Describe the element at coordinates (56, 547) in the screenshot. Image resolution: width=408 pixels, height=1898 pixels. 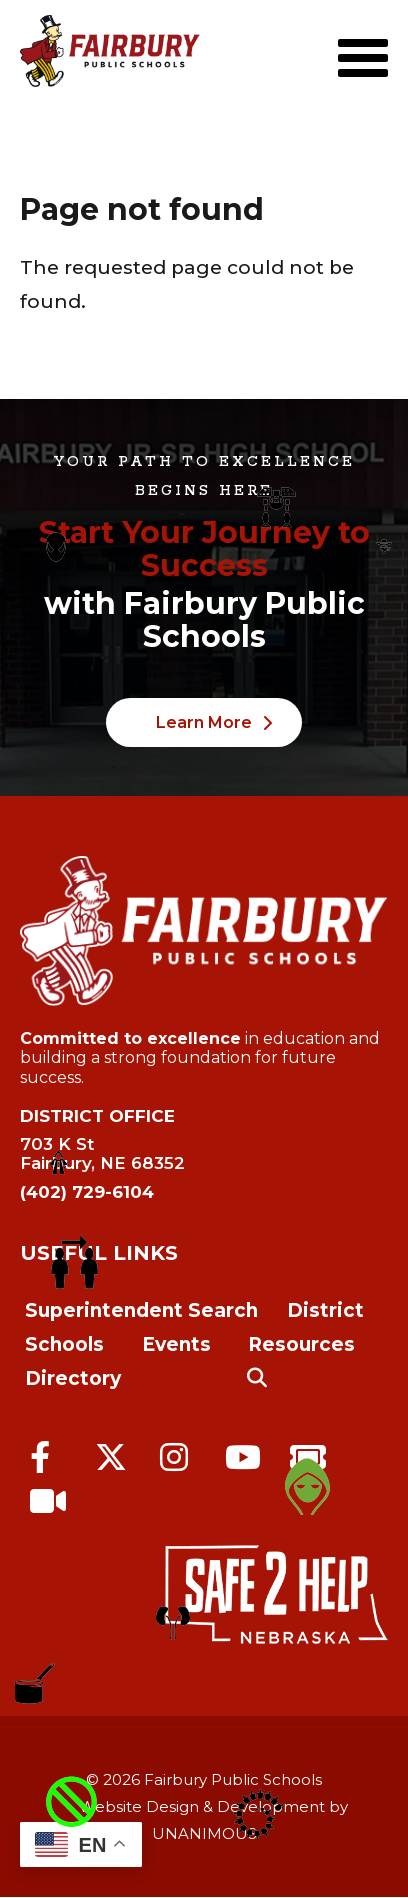
I see `select spider mask avatar or character` at that location.